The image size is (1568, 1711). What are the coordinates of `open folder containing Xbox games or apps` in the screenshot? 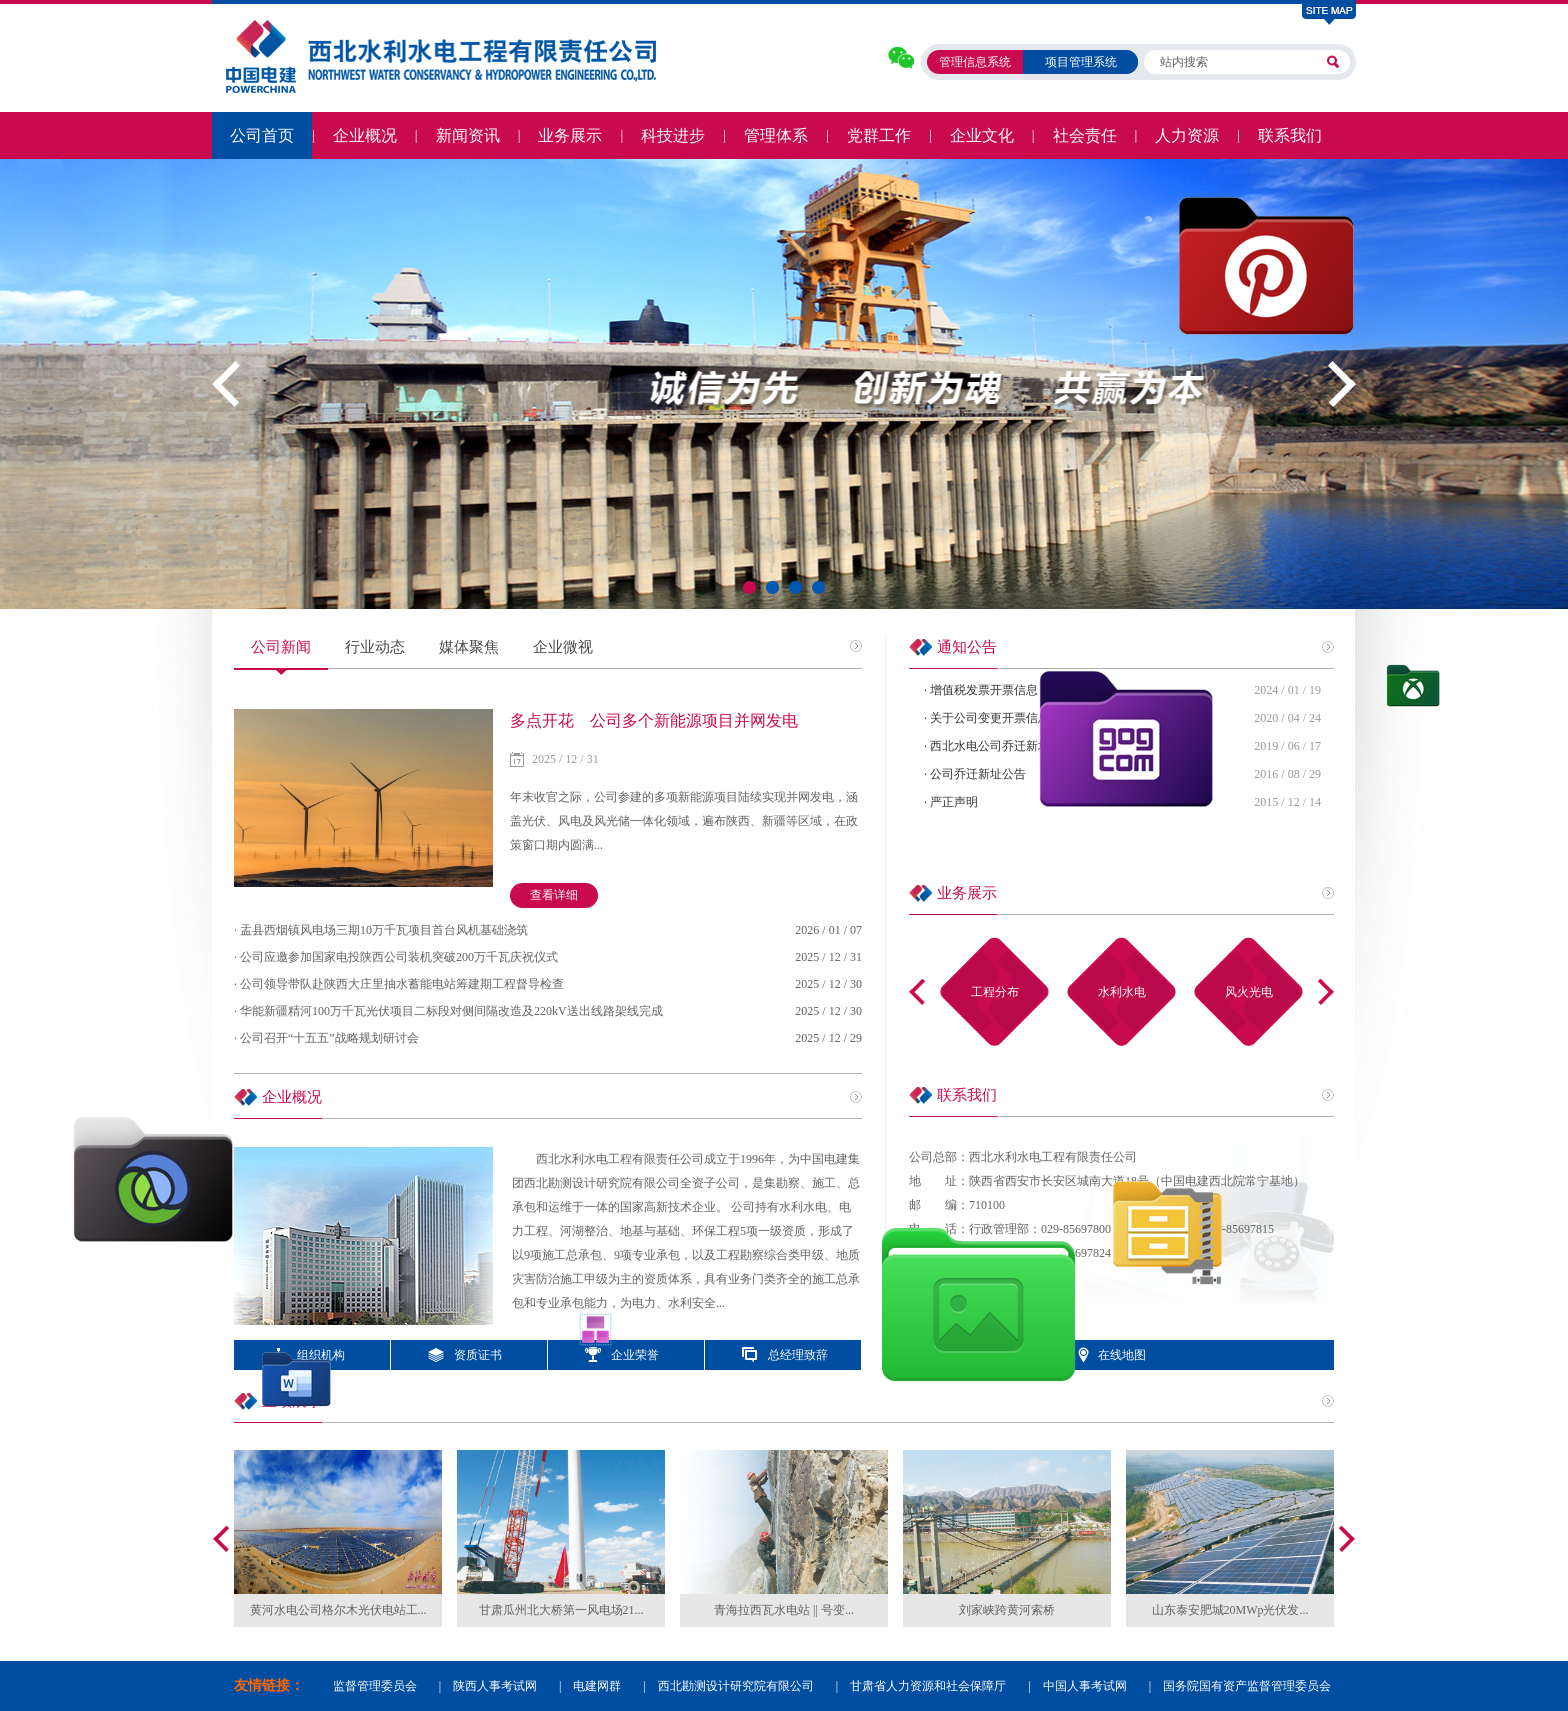 It's located at (1413, 687).